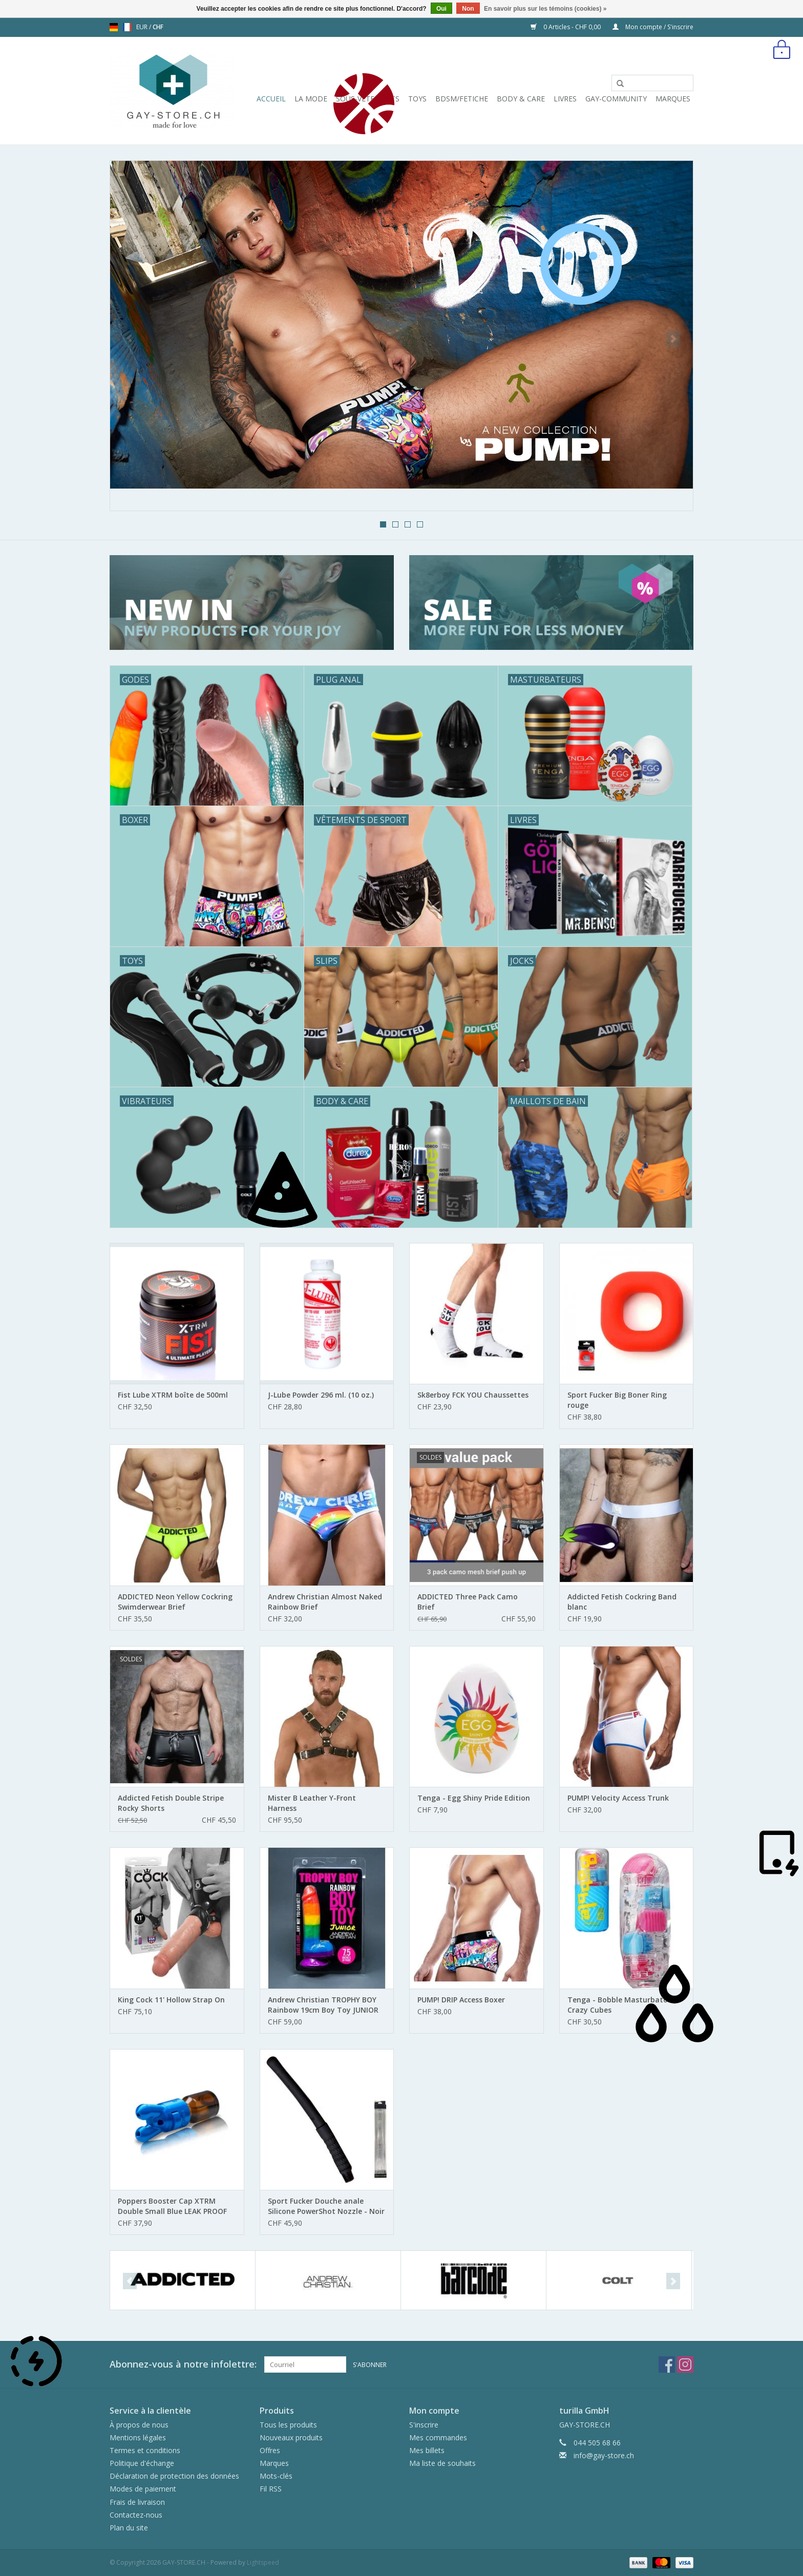 This screenshot has width=803, height=2576. What do you see at coordinates (777, 1852) in the screenshot?
I see `tablet charging status` at bounding box center [777, 1852].